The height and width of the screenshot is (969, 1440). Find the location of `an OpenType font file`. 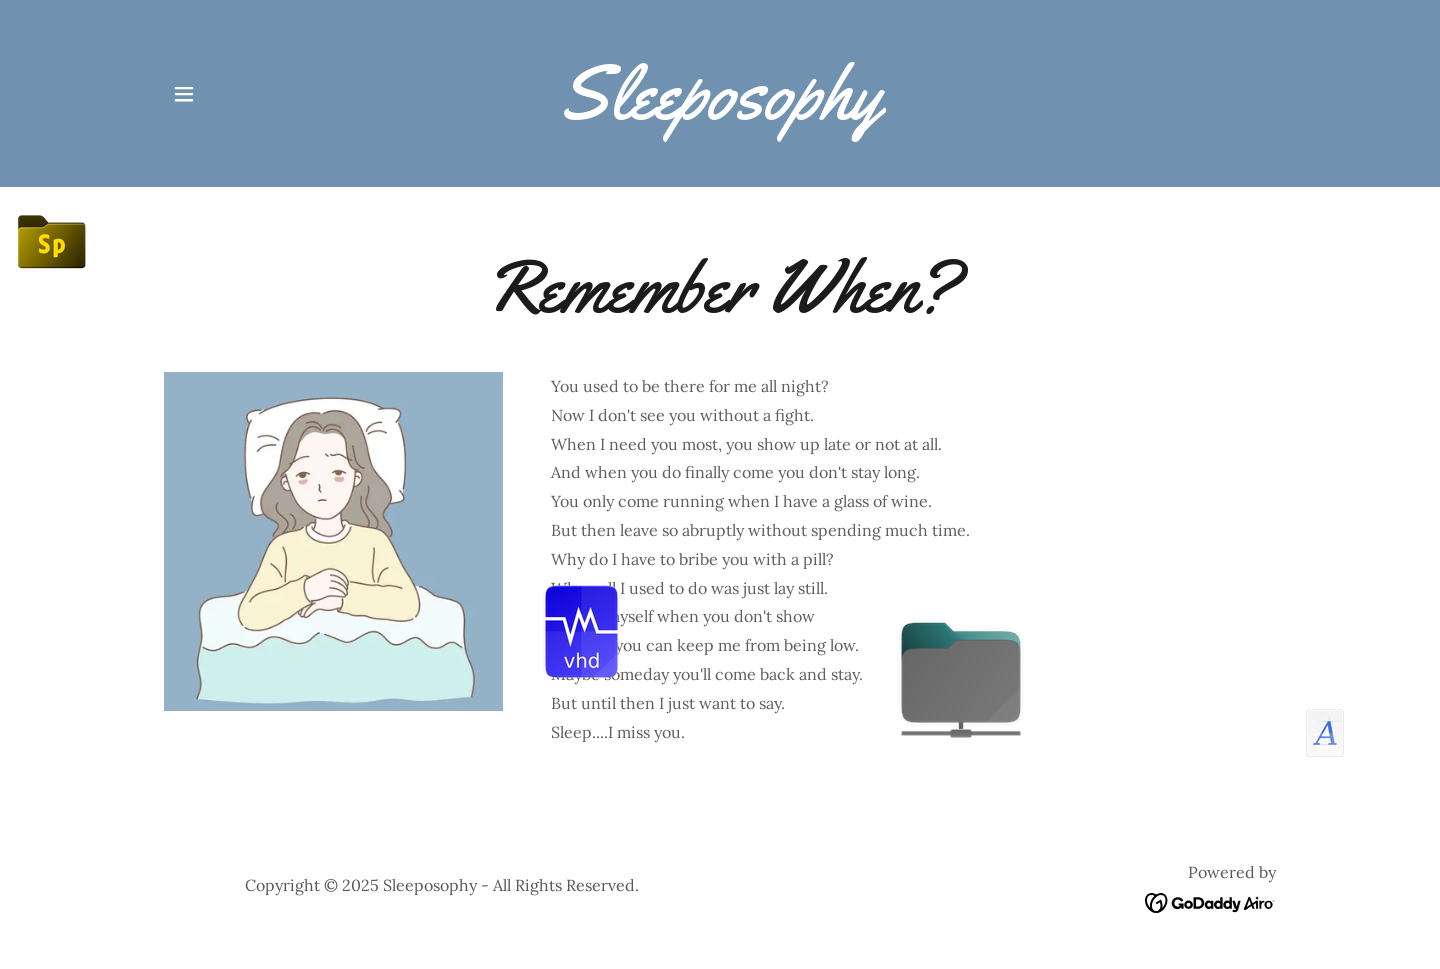

an OpenType font file is located at coordinates (1325, 733).